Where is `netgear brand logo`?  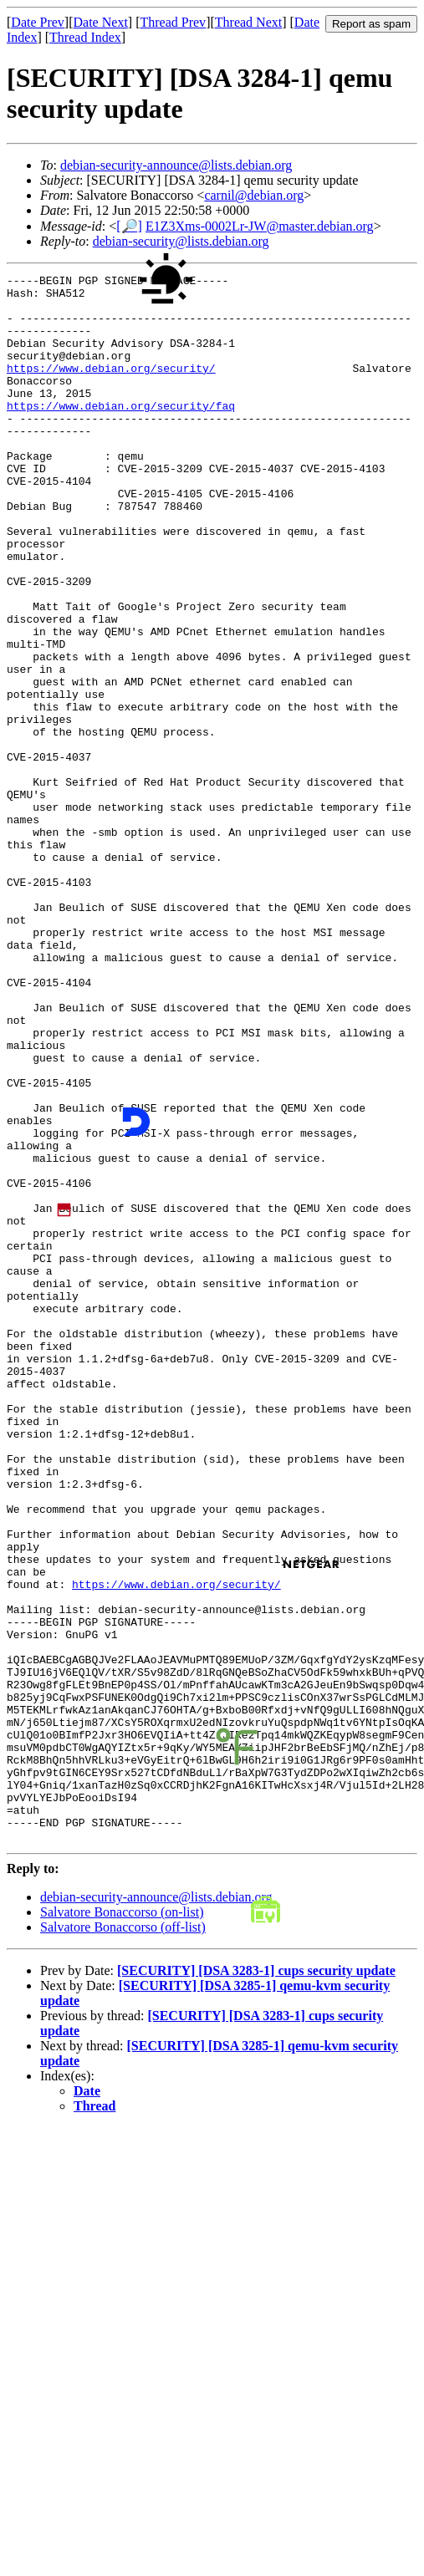 netgear brand logo is located at coordinates (312, 1564).